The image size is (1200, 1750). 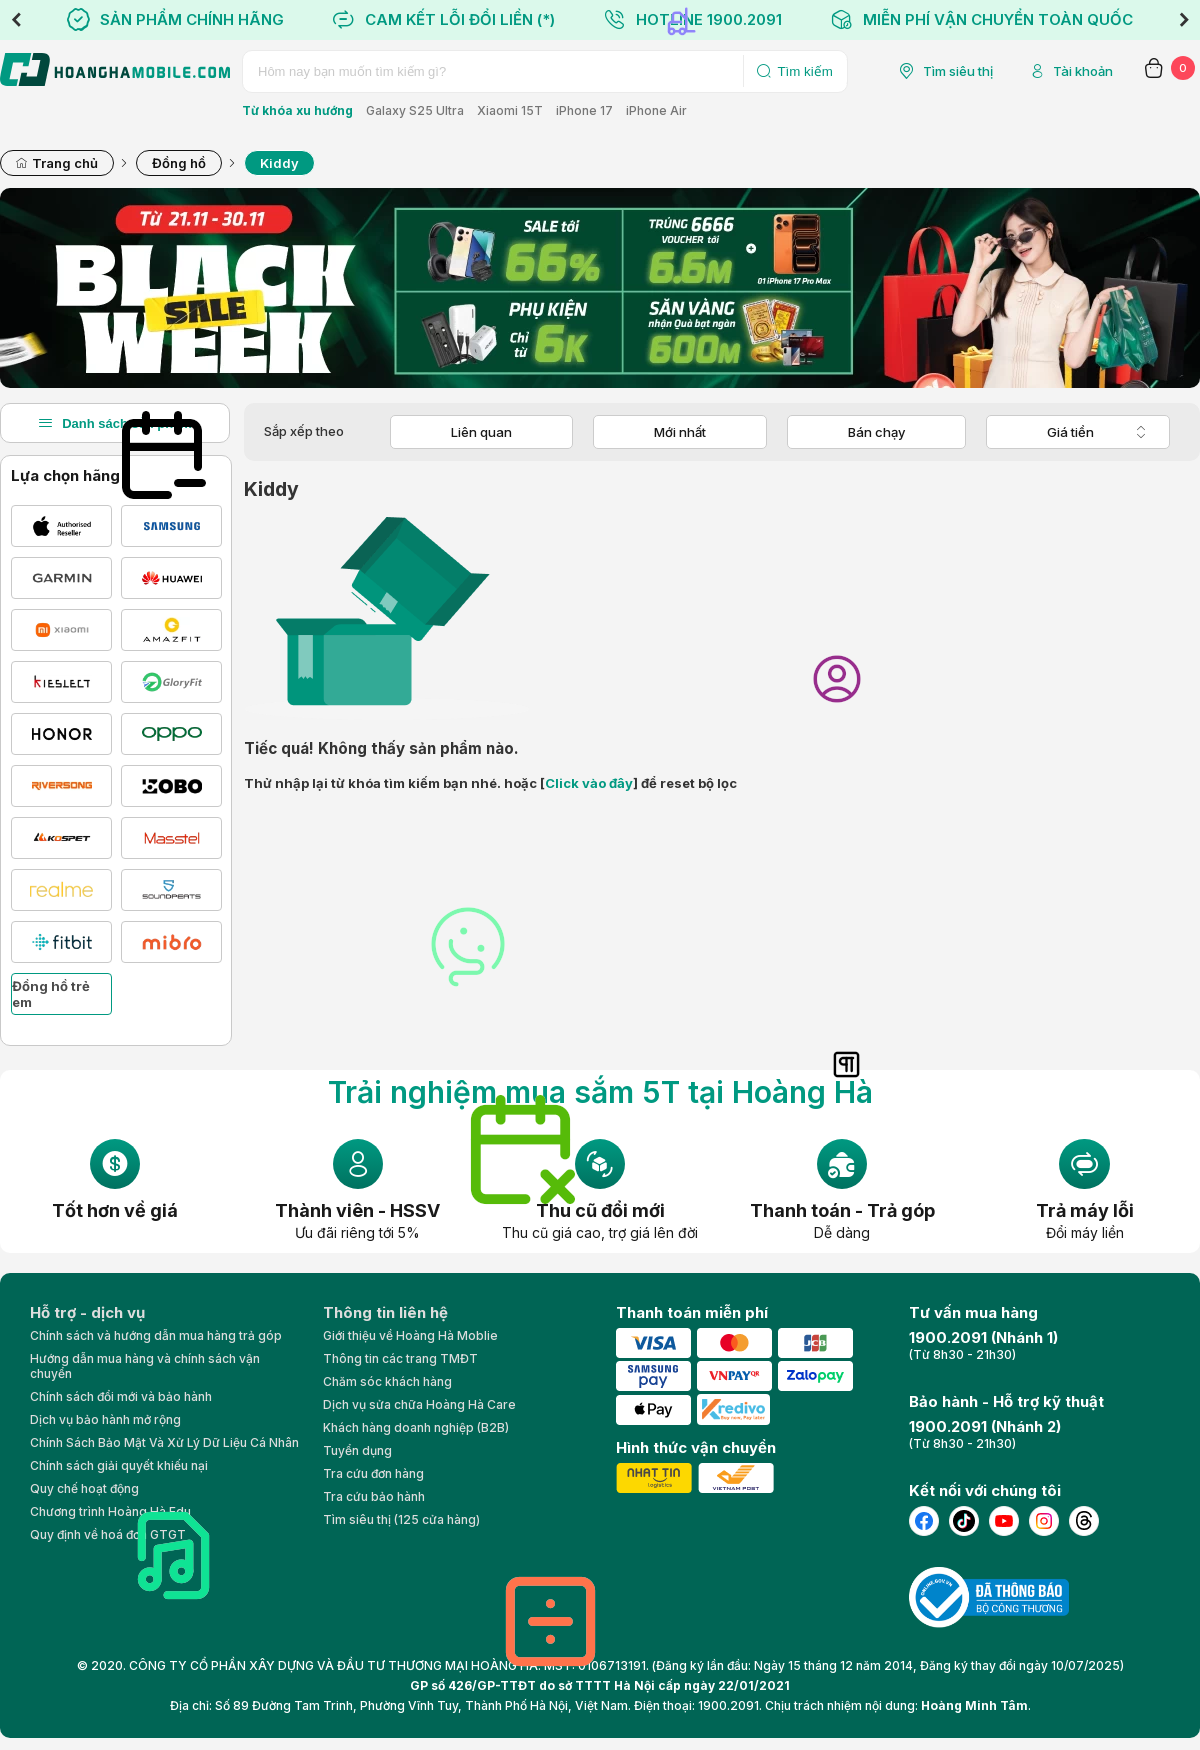 What do you see at coordinates (520, 1149) in the screenshot?
I see `cancel or delete a scheduled event` at bounding box center [520, 1149].